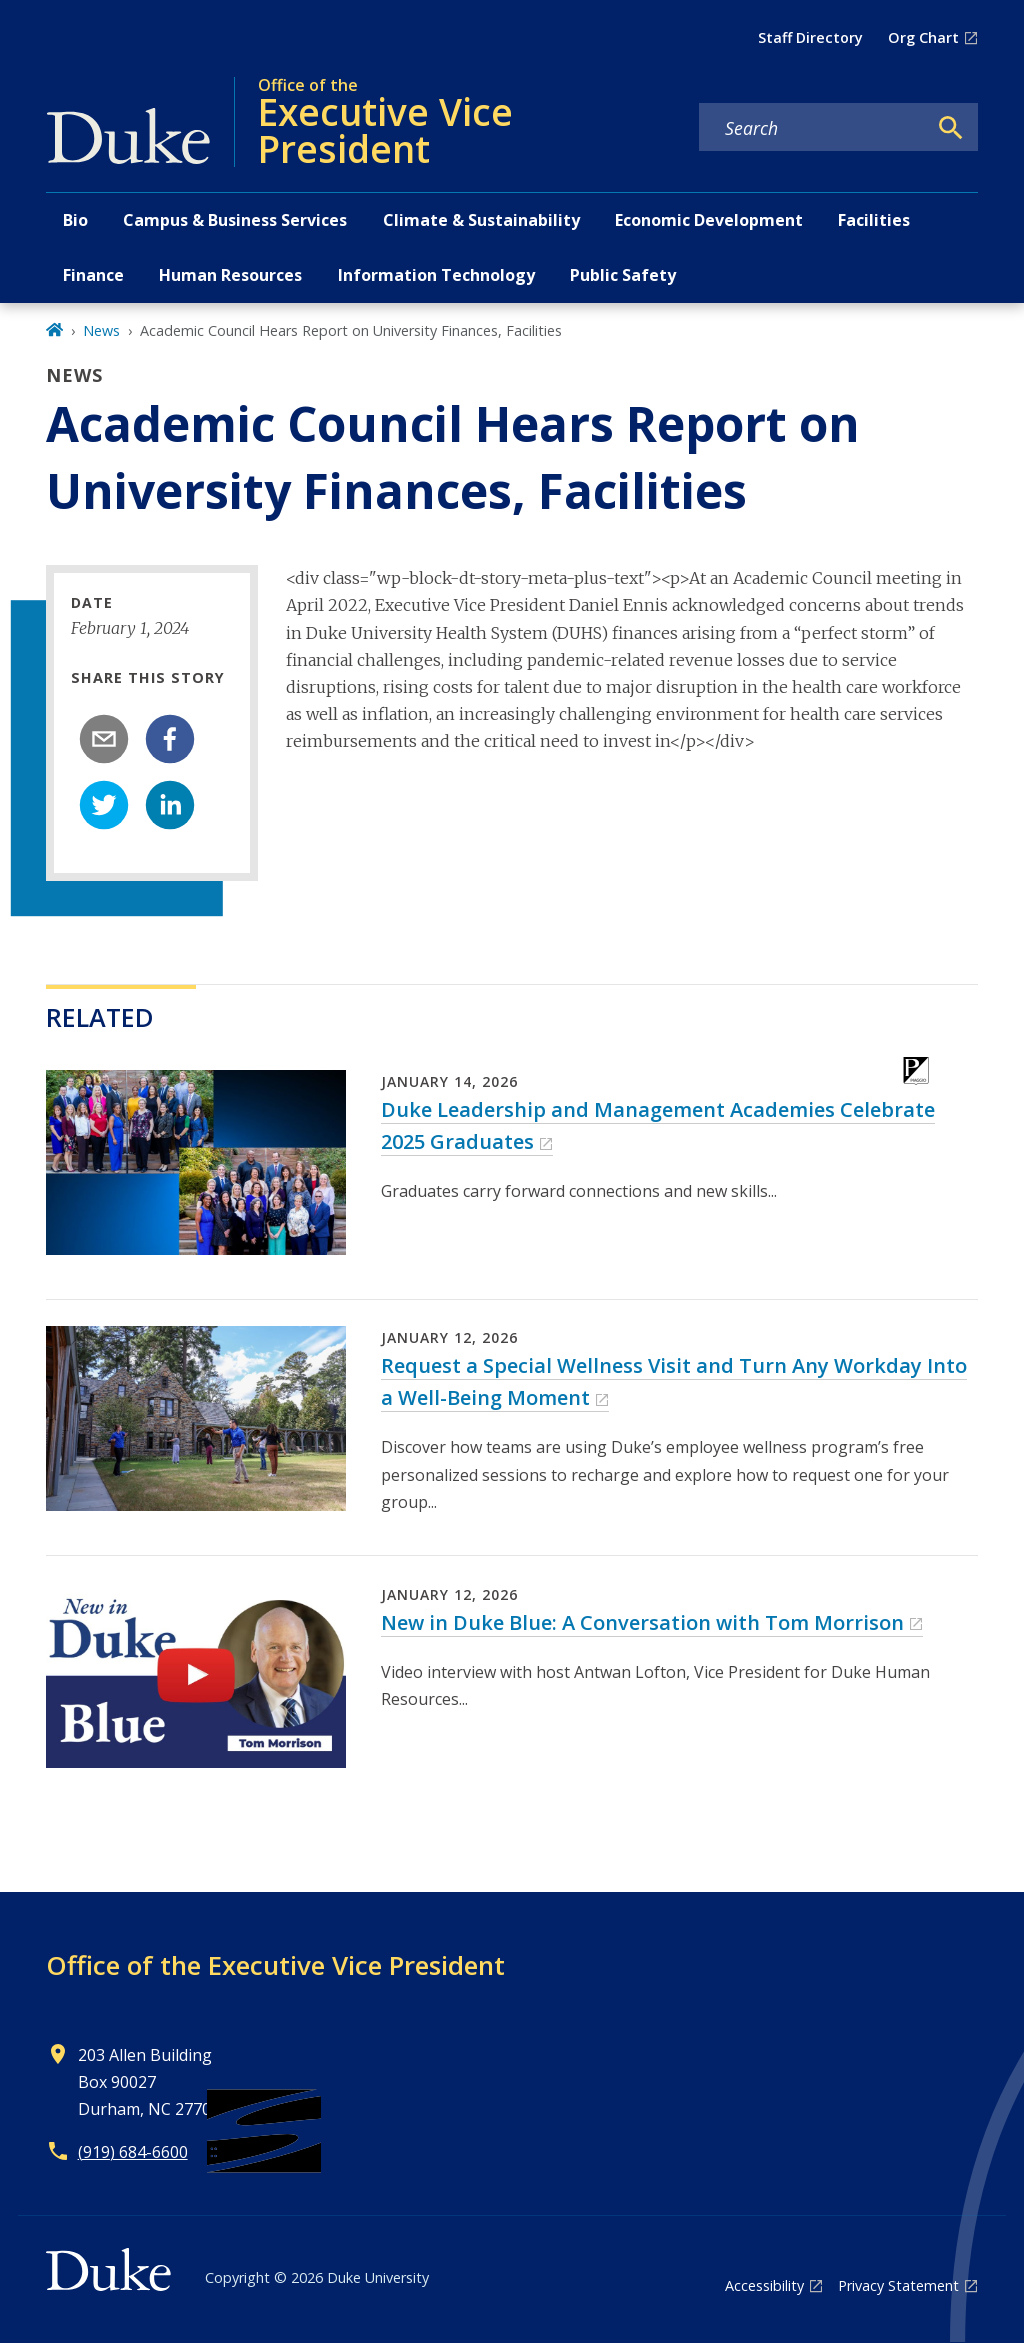 This screenshot has width=1024, height=2343. What do you see at coordinates (916, 1071) in the screenshot?
I see `Piaggio Group company logo` at bounding box center [916, 1071].